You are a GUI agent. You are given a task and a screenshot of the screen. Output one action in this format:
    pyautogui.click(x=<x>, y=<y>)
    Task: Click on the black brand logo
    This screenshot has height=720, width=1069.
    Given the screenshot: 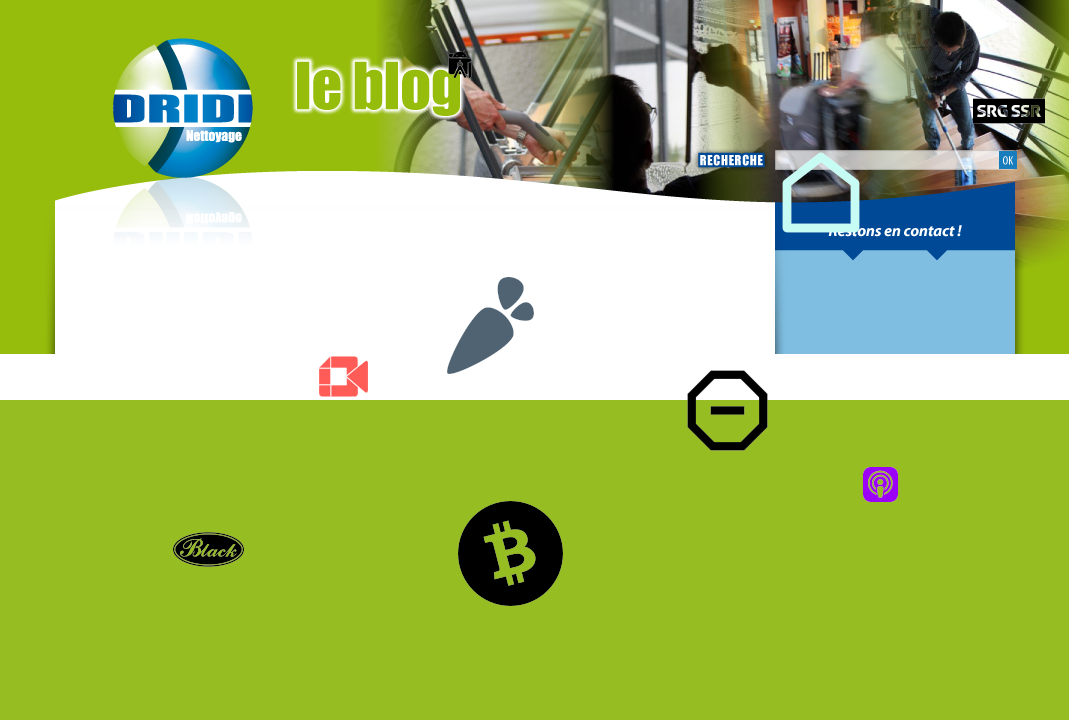 What is the action you would take?
    pyautogui.click(x=208, y=549)
    